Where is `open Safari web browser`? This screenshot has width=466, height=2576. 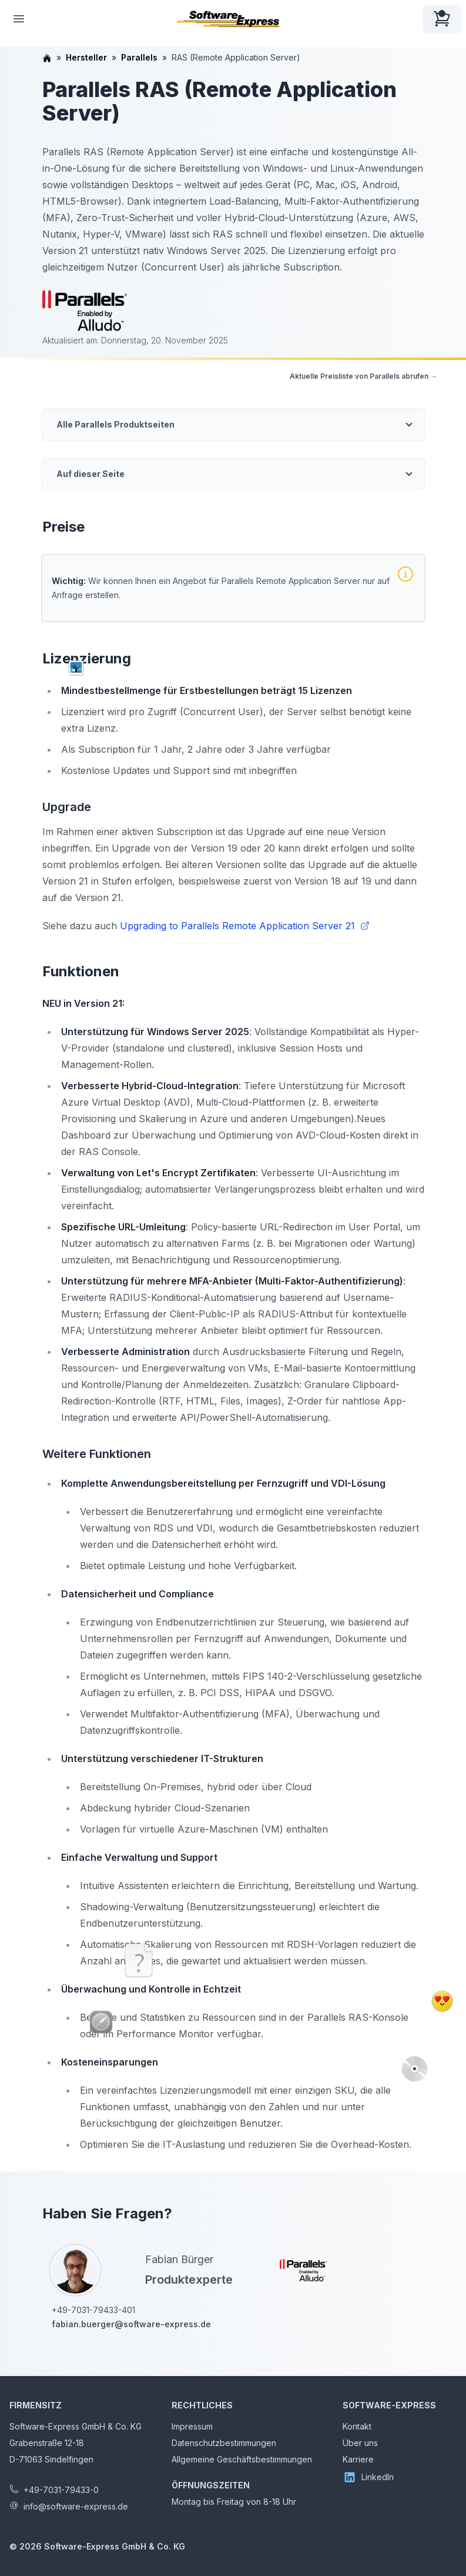
open Safari web browser is located at coordinates (101, 2022).